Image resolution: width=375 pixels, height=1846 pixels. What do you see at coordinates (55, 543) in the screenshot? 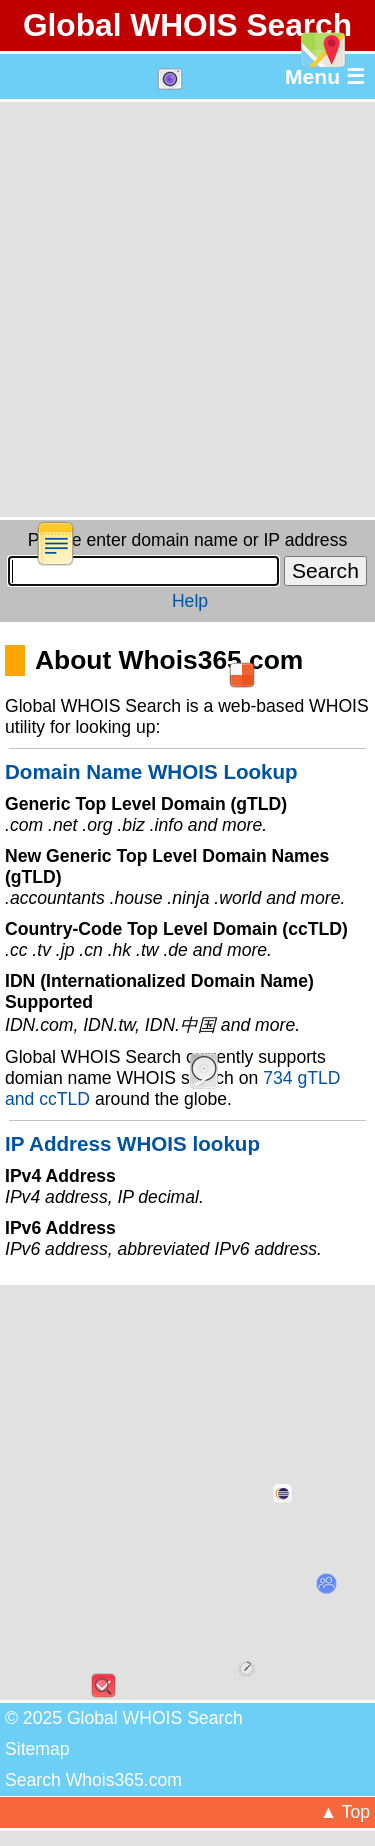
I see `open the notes application` at bounding box center [55, 543].